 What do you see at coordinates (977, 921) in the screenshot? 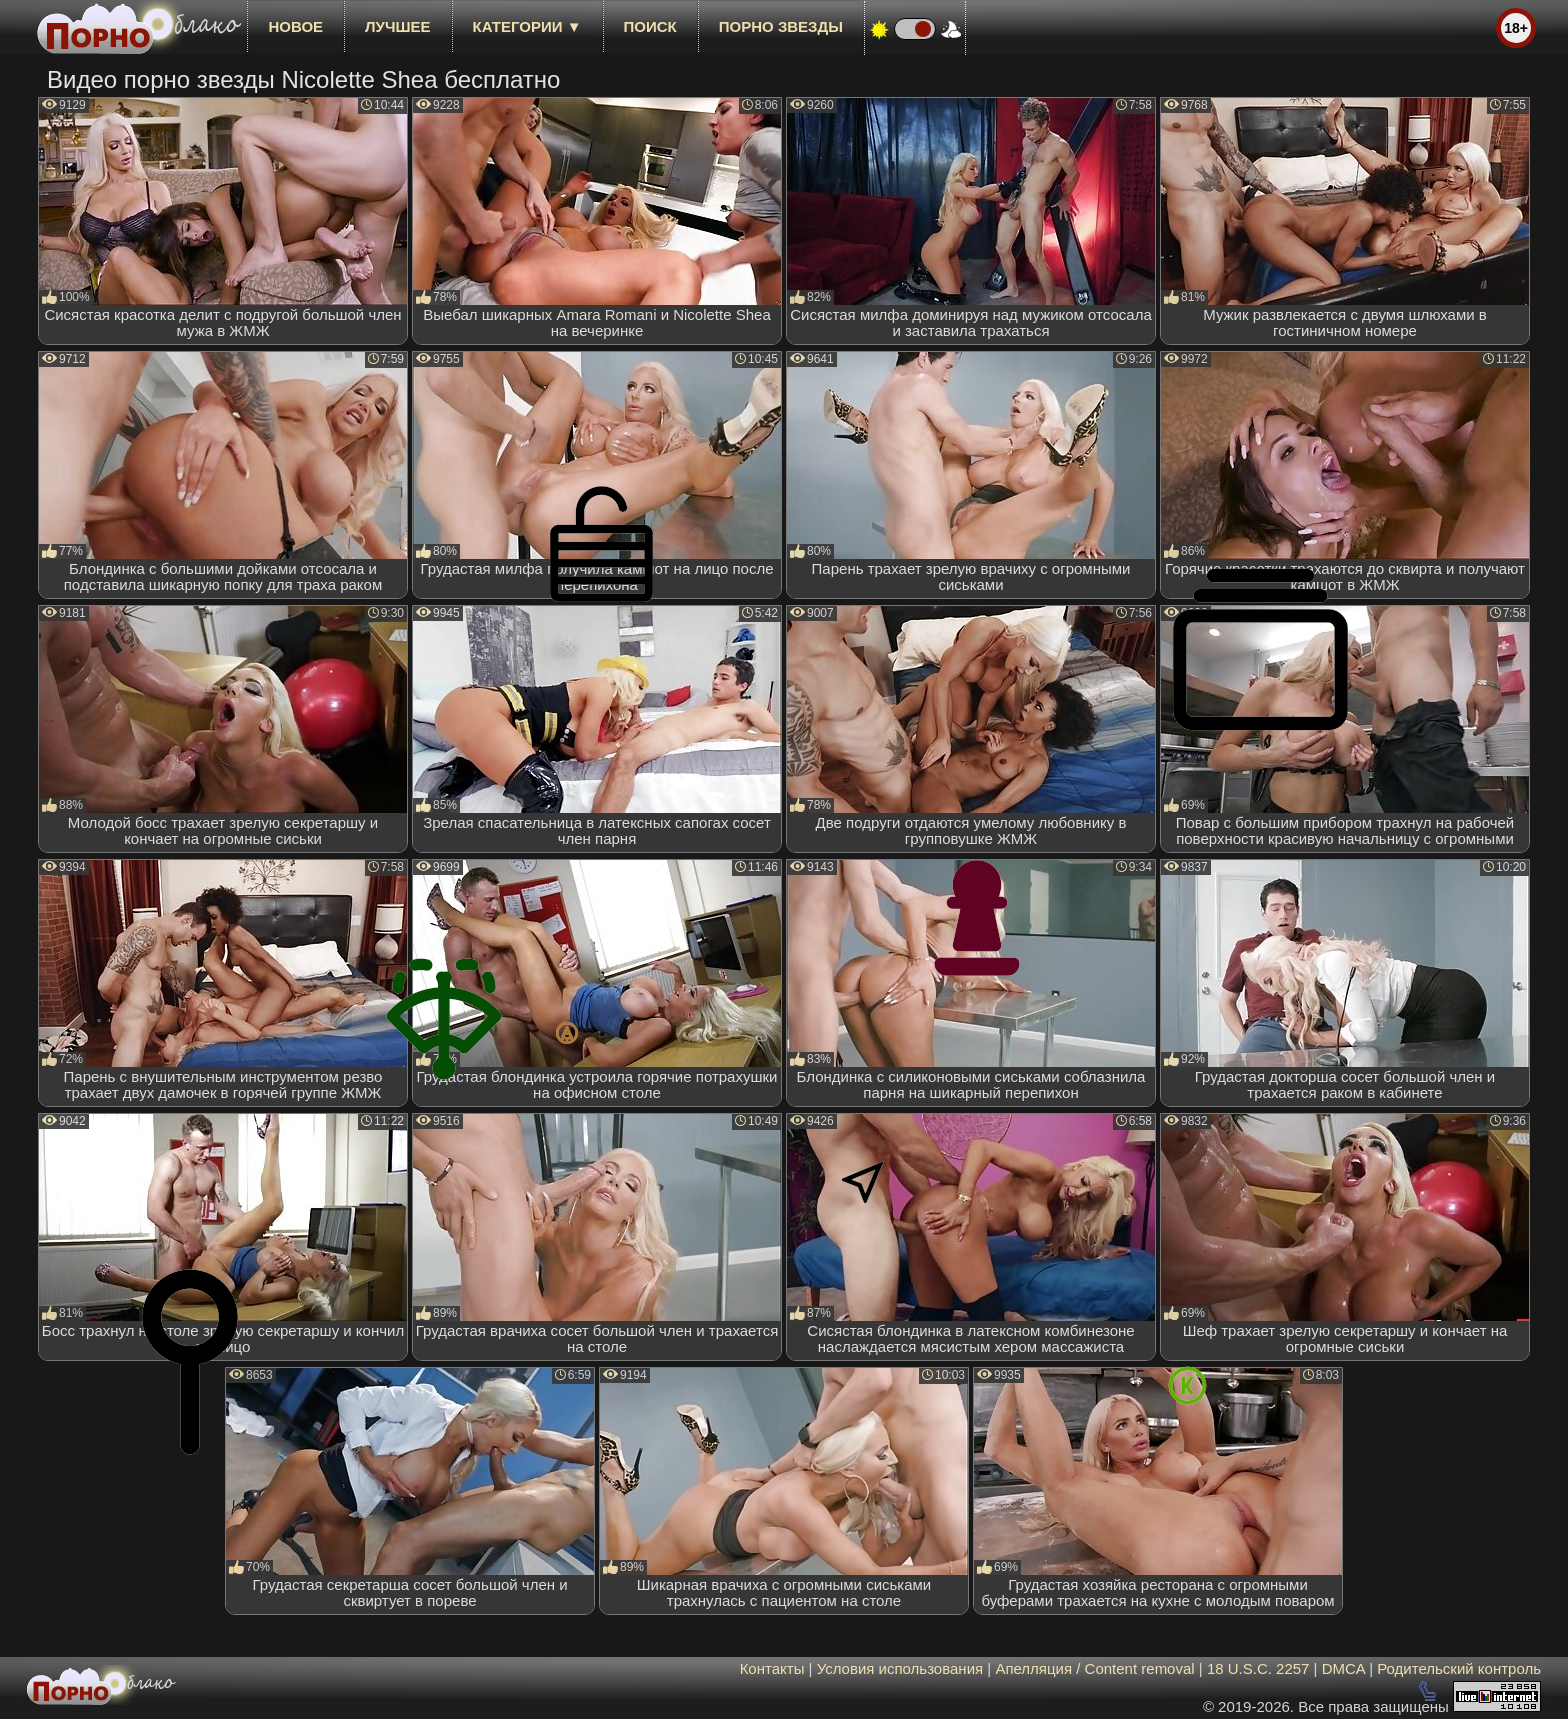
I see `play chess or access chess game` at bounding box center [977, 921].